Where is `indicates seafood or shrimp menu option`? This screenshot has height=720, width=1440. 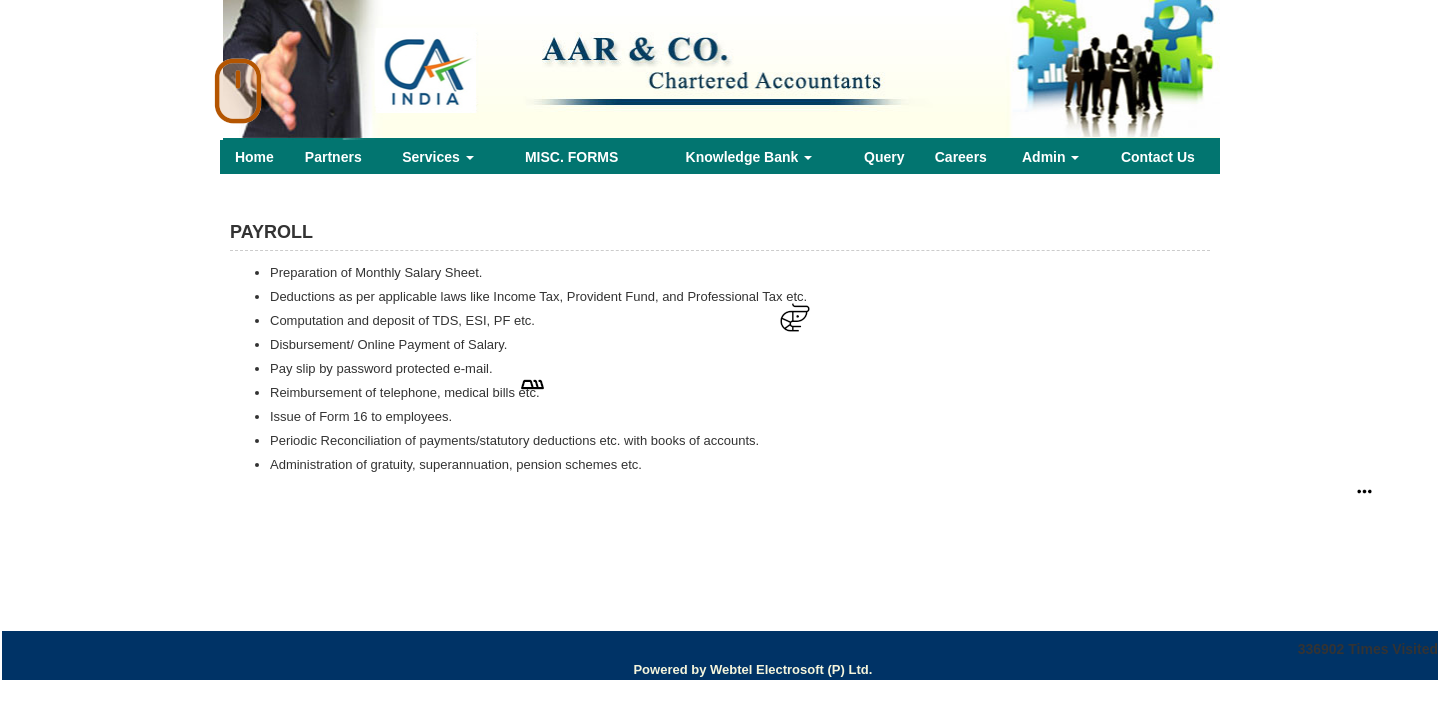
indicates seafood or shrimp menu option is located at coordinates (795, 318).